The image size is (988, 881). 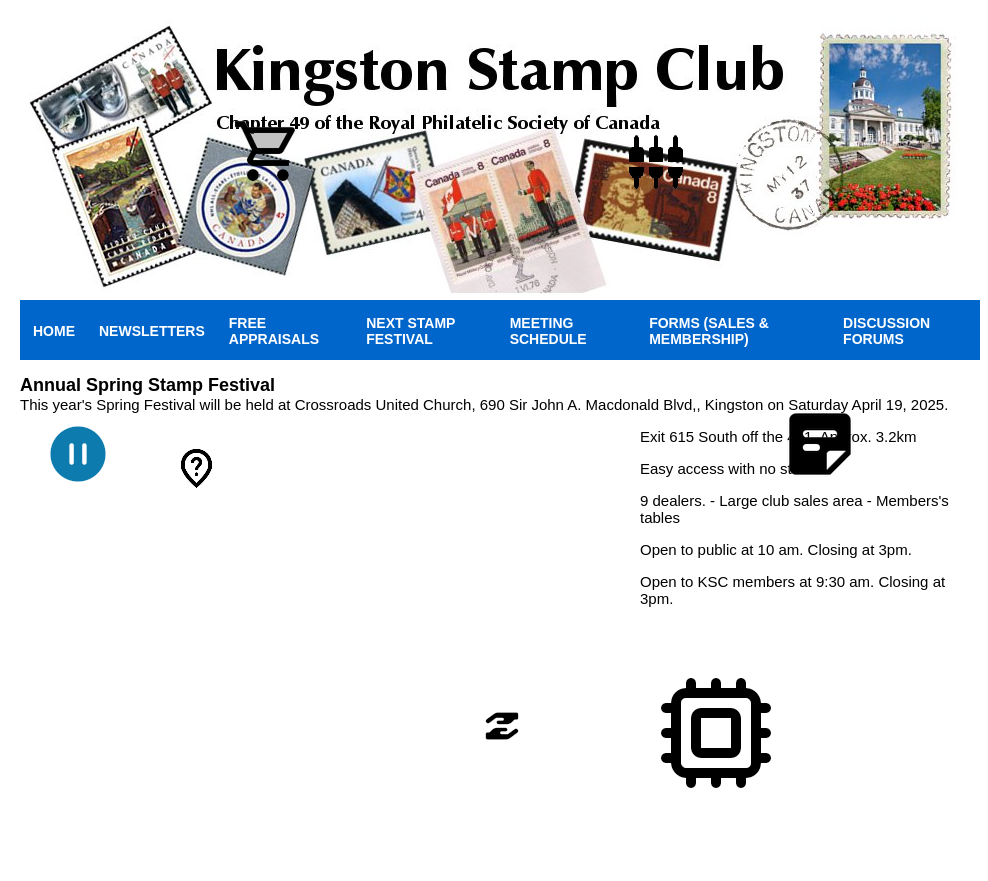 I want to click on create a new note, so click(x=820, y=444).